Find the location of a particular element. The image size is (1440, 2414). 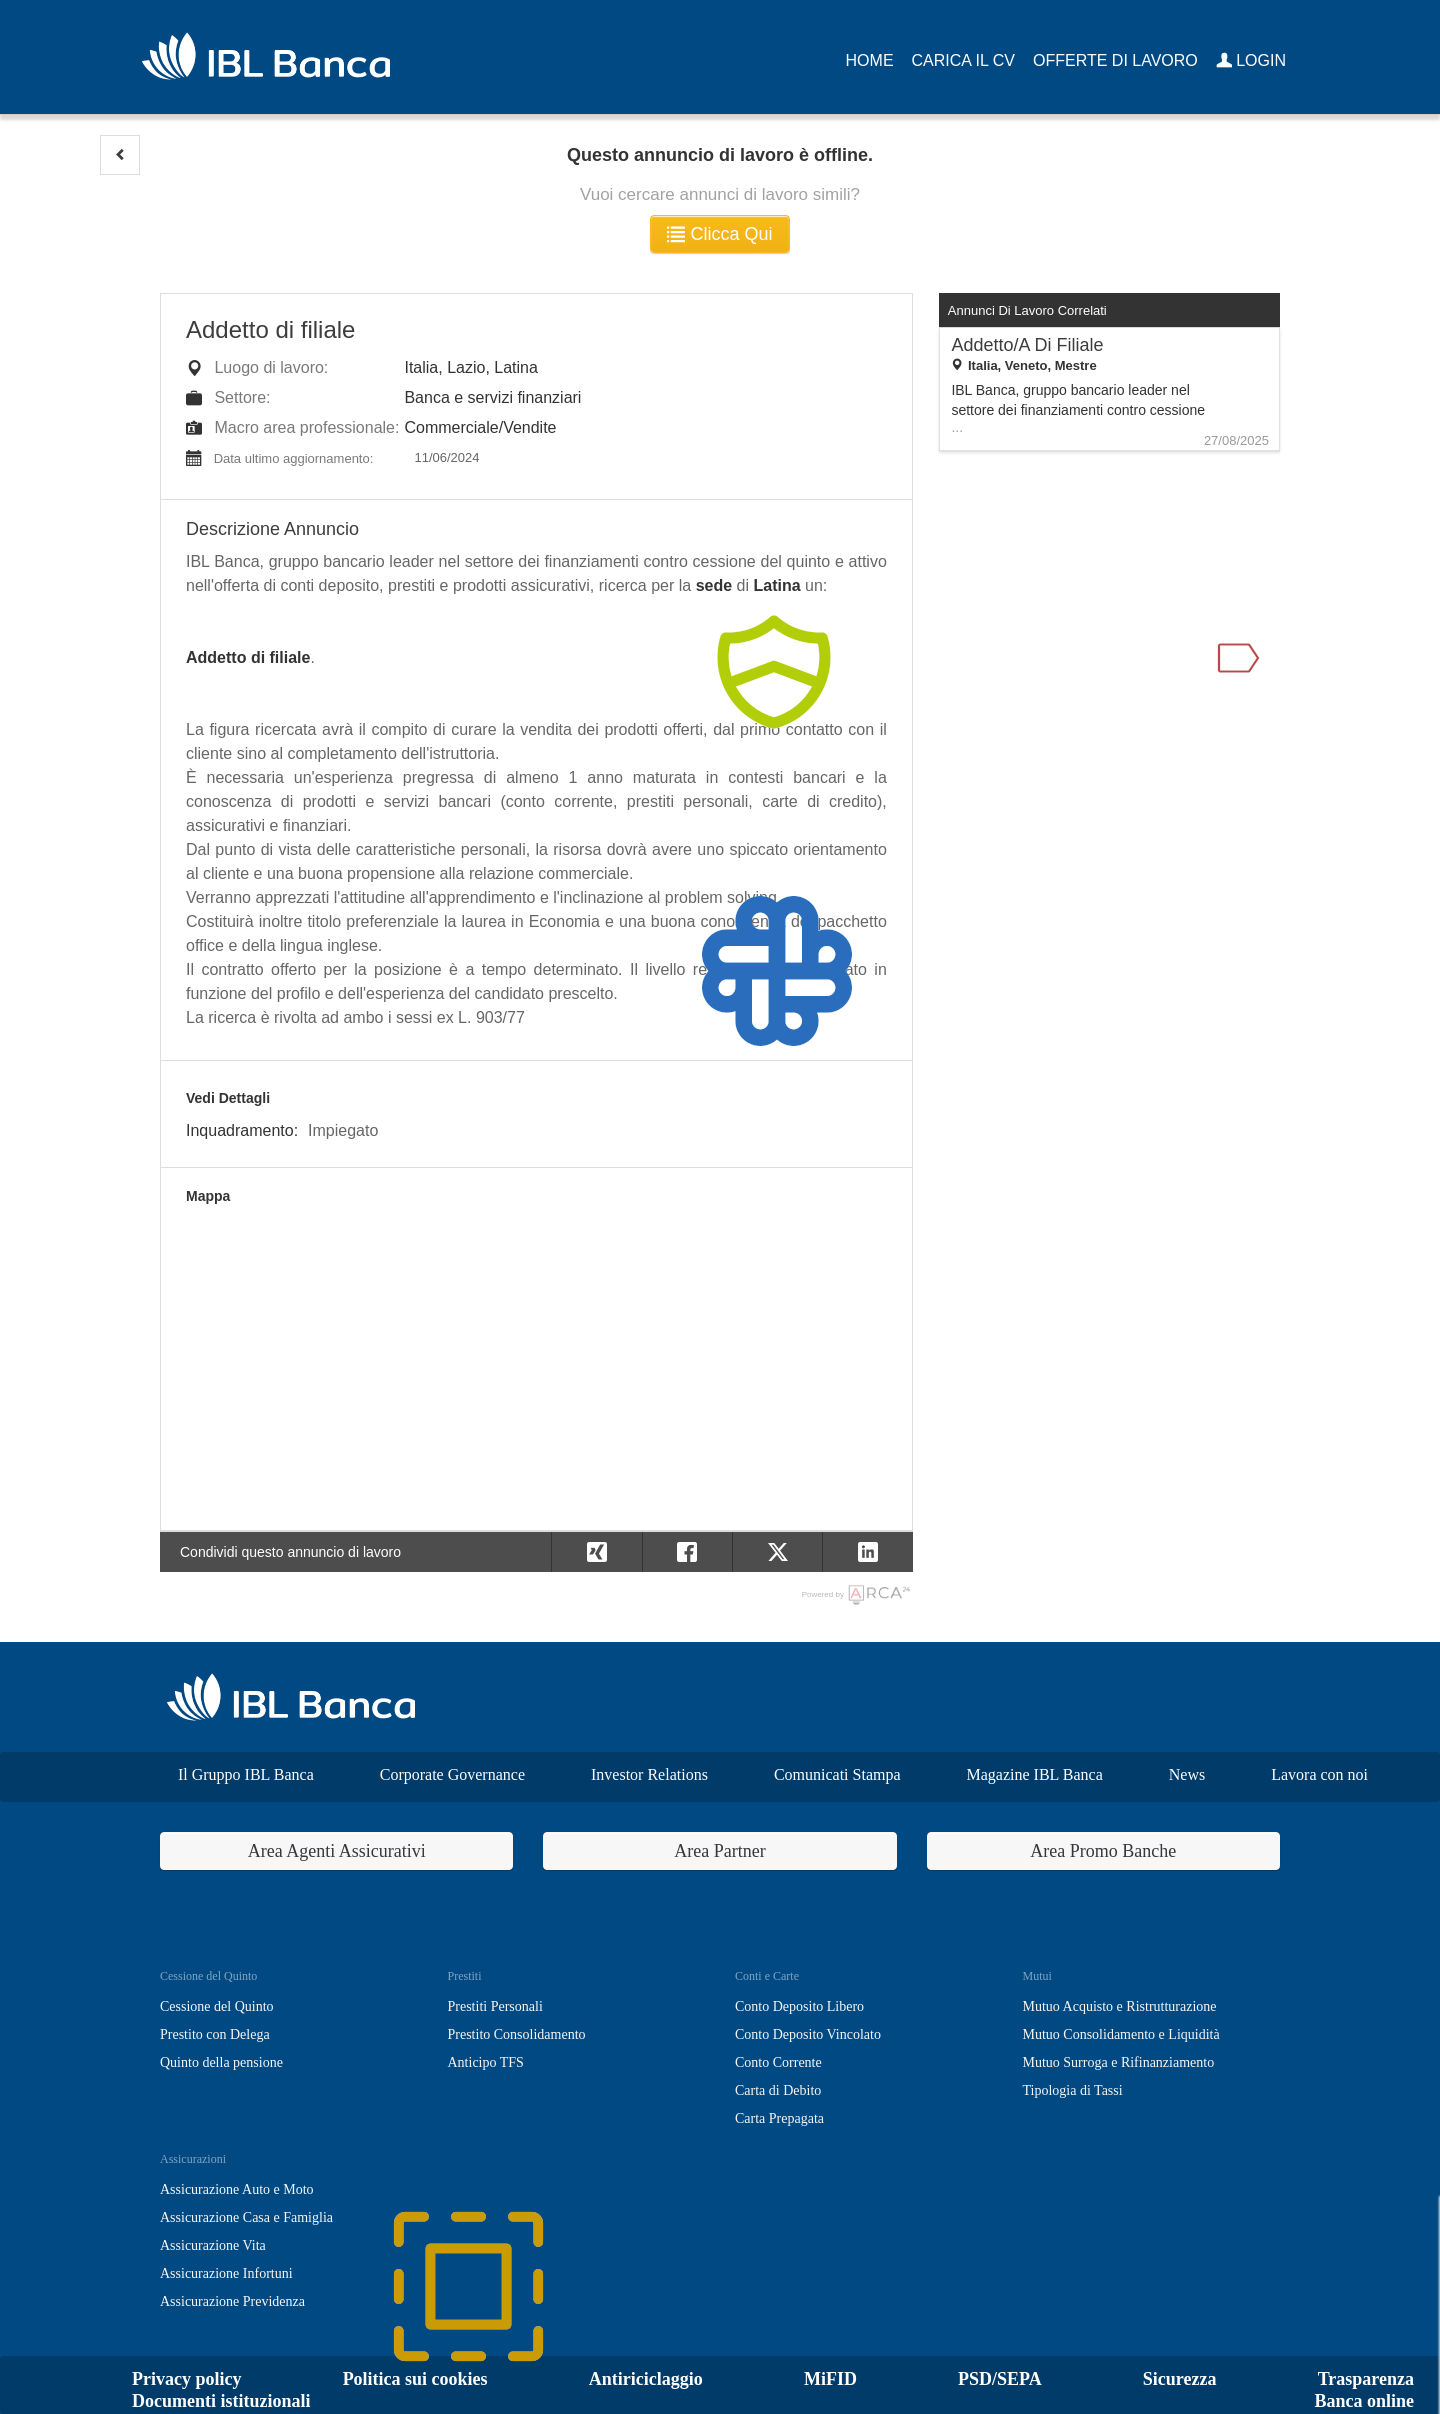

access security or protection settings is located at coordinates (774, 672).